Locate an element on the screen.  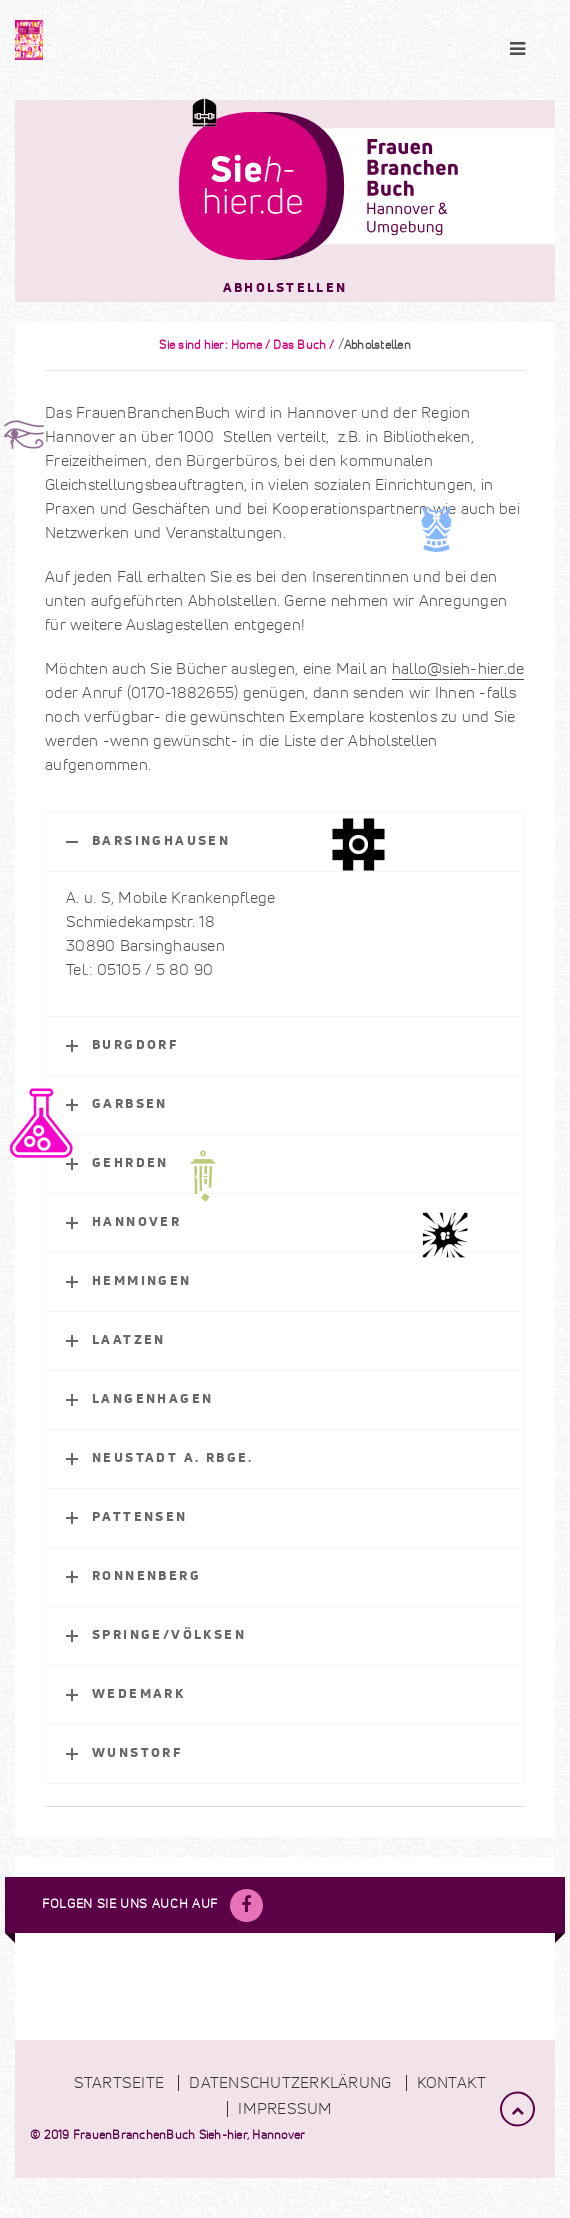
access the chemistry or science section is located at coordinates (41, 1122).